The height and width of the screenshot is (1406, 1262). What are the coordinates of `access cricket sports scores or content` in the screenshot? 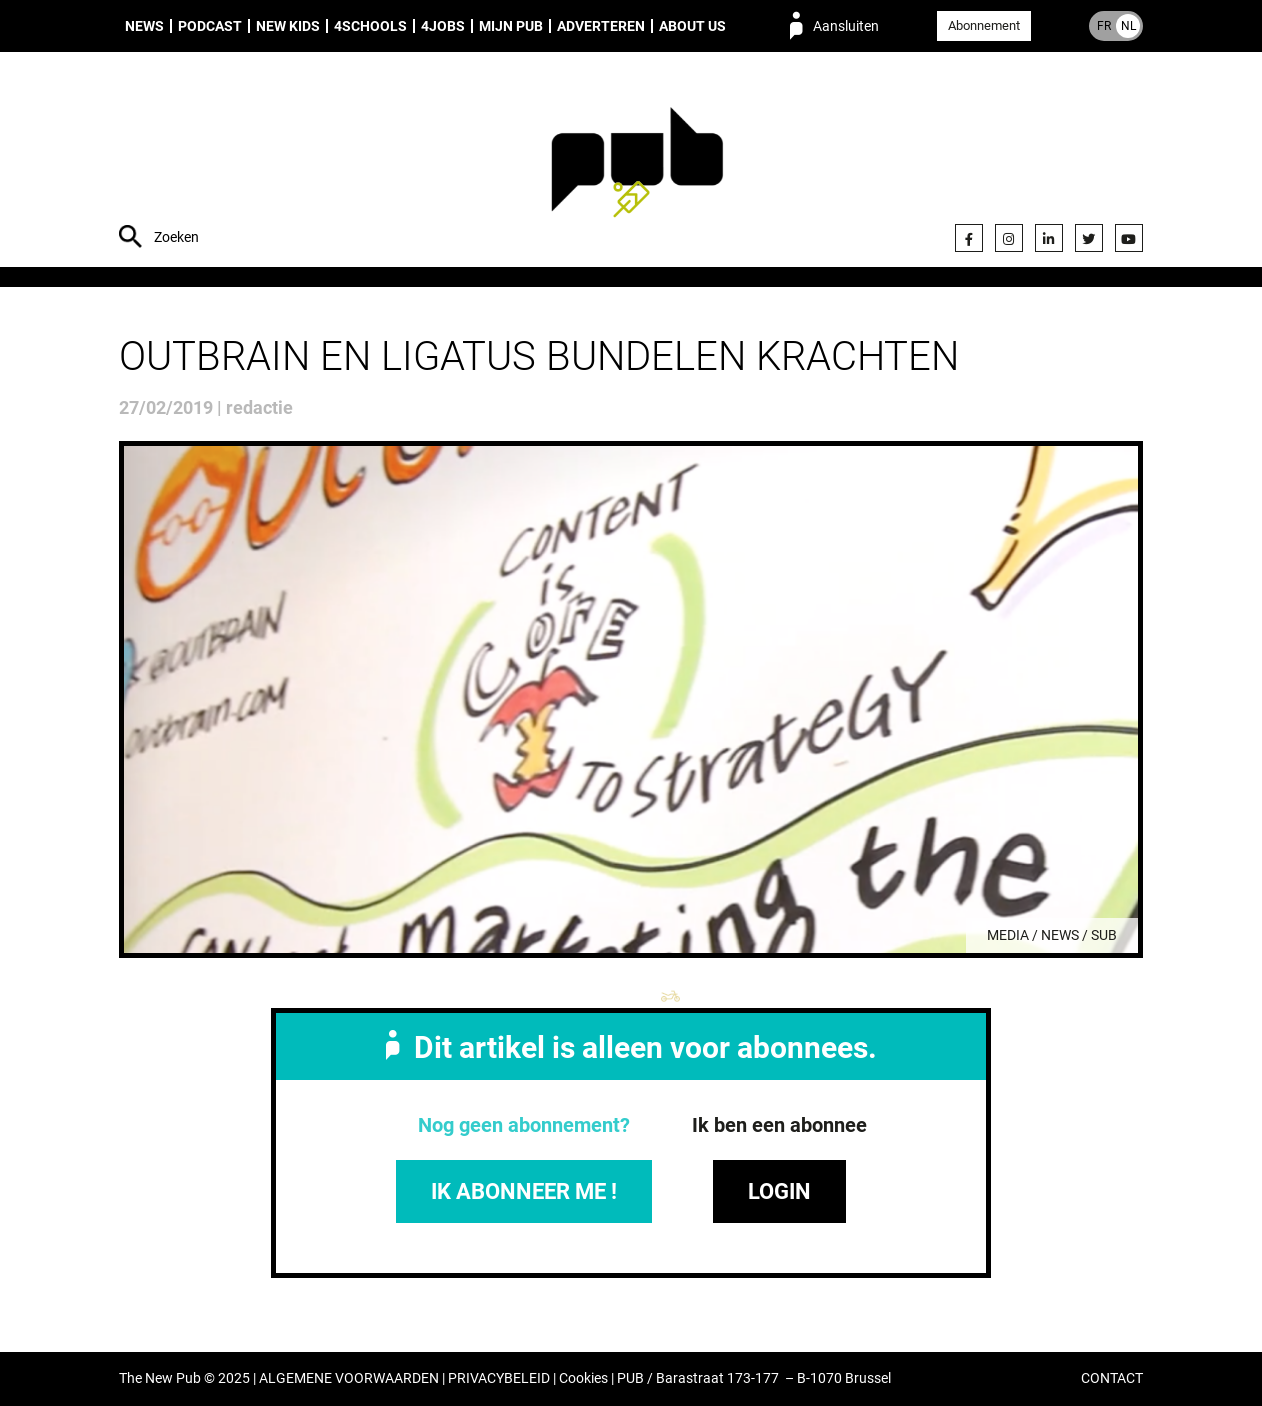 It's located at (629, 198).